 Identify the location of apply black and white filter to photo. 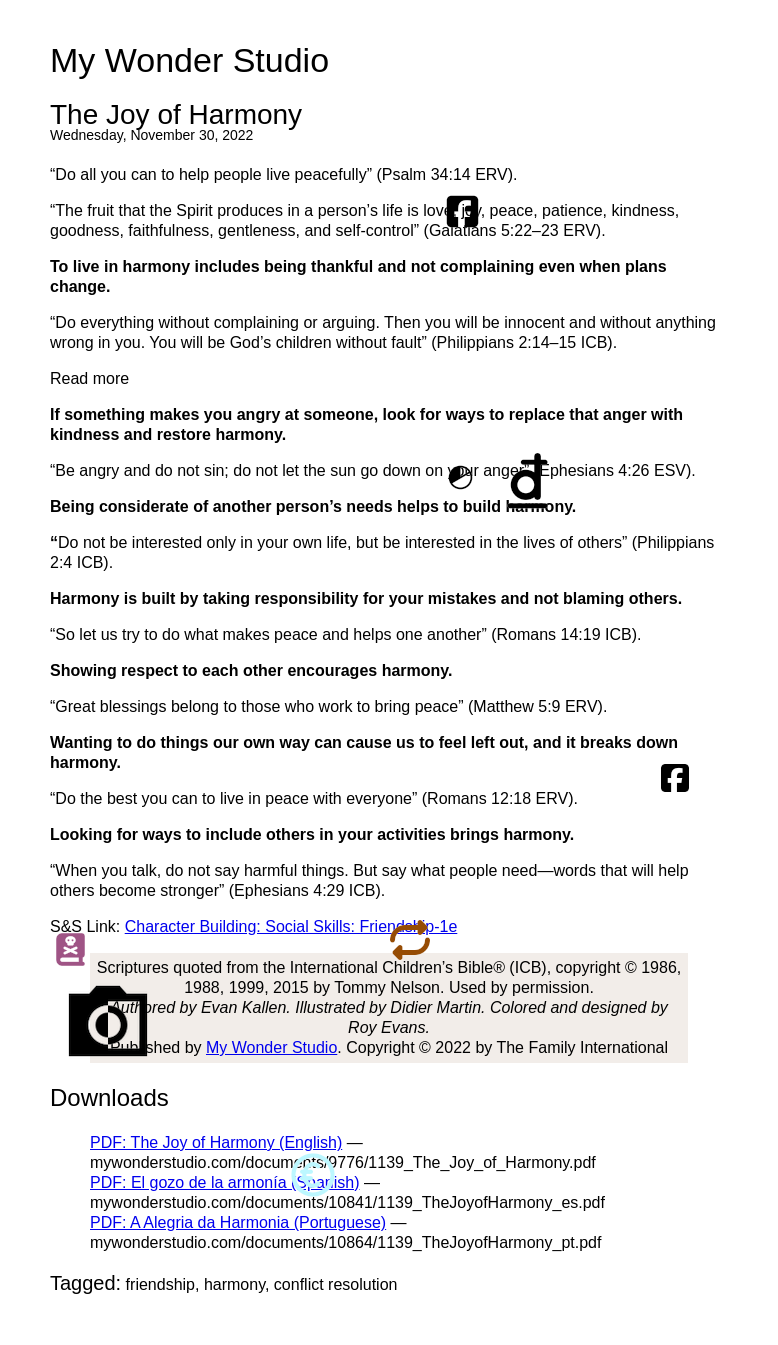
(108, 1021).